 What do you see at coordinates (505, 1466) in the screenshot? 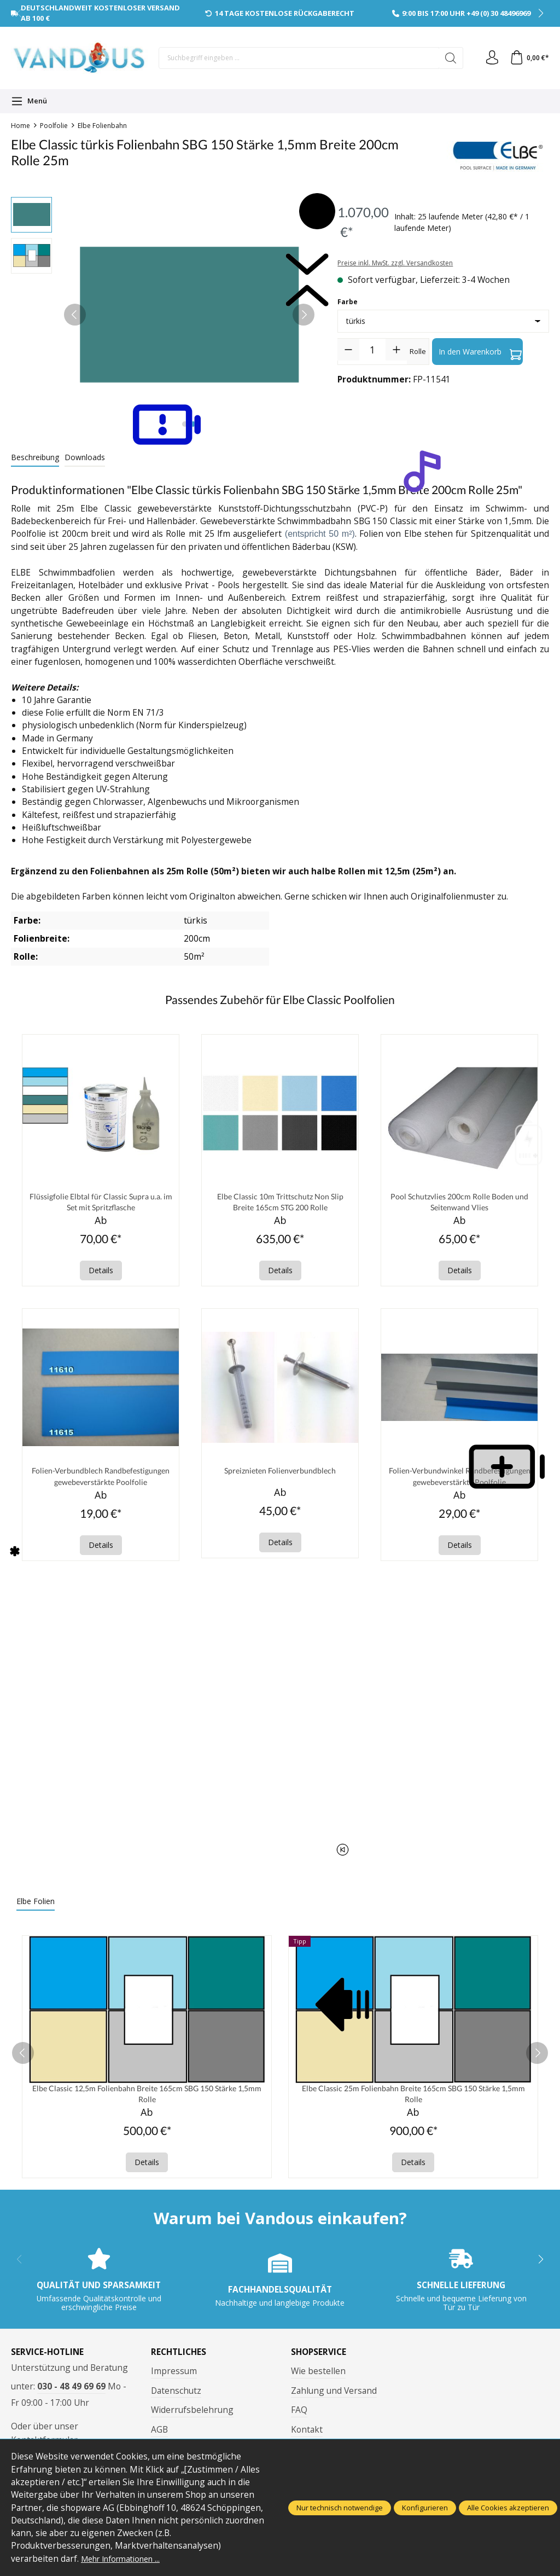
I see `add or extend battery life` at bounding box center [505, 1466].